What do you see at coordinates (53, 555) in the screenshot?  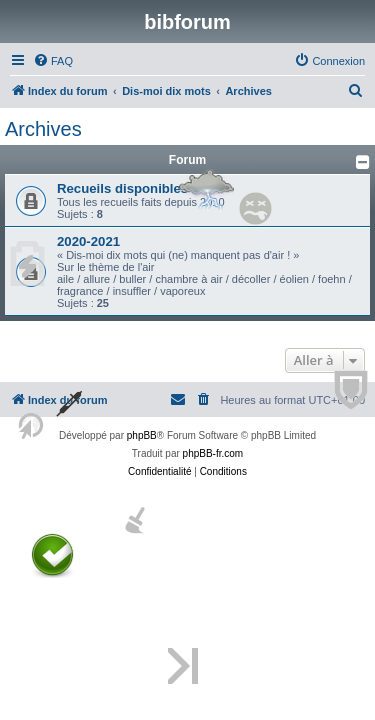 I see `indicates a default or selected item` at bounding box center [53, 555].